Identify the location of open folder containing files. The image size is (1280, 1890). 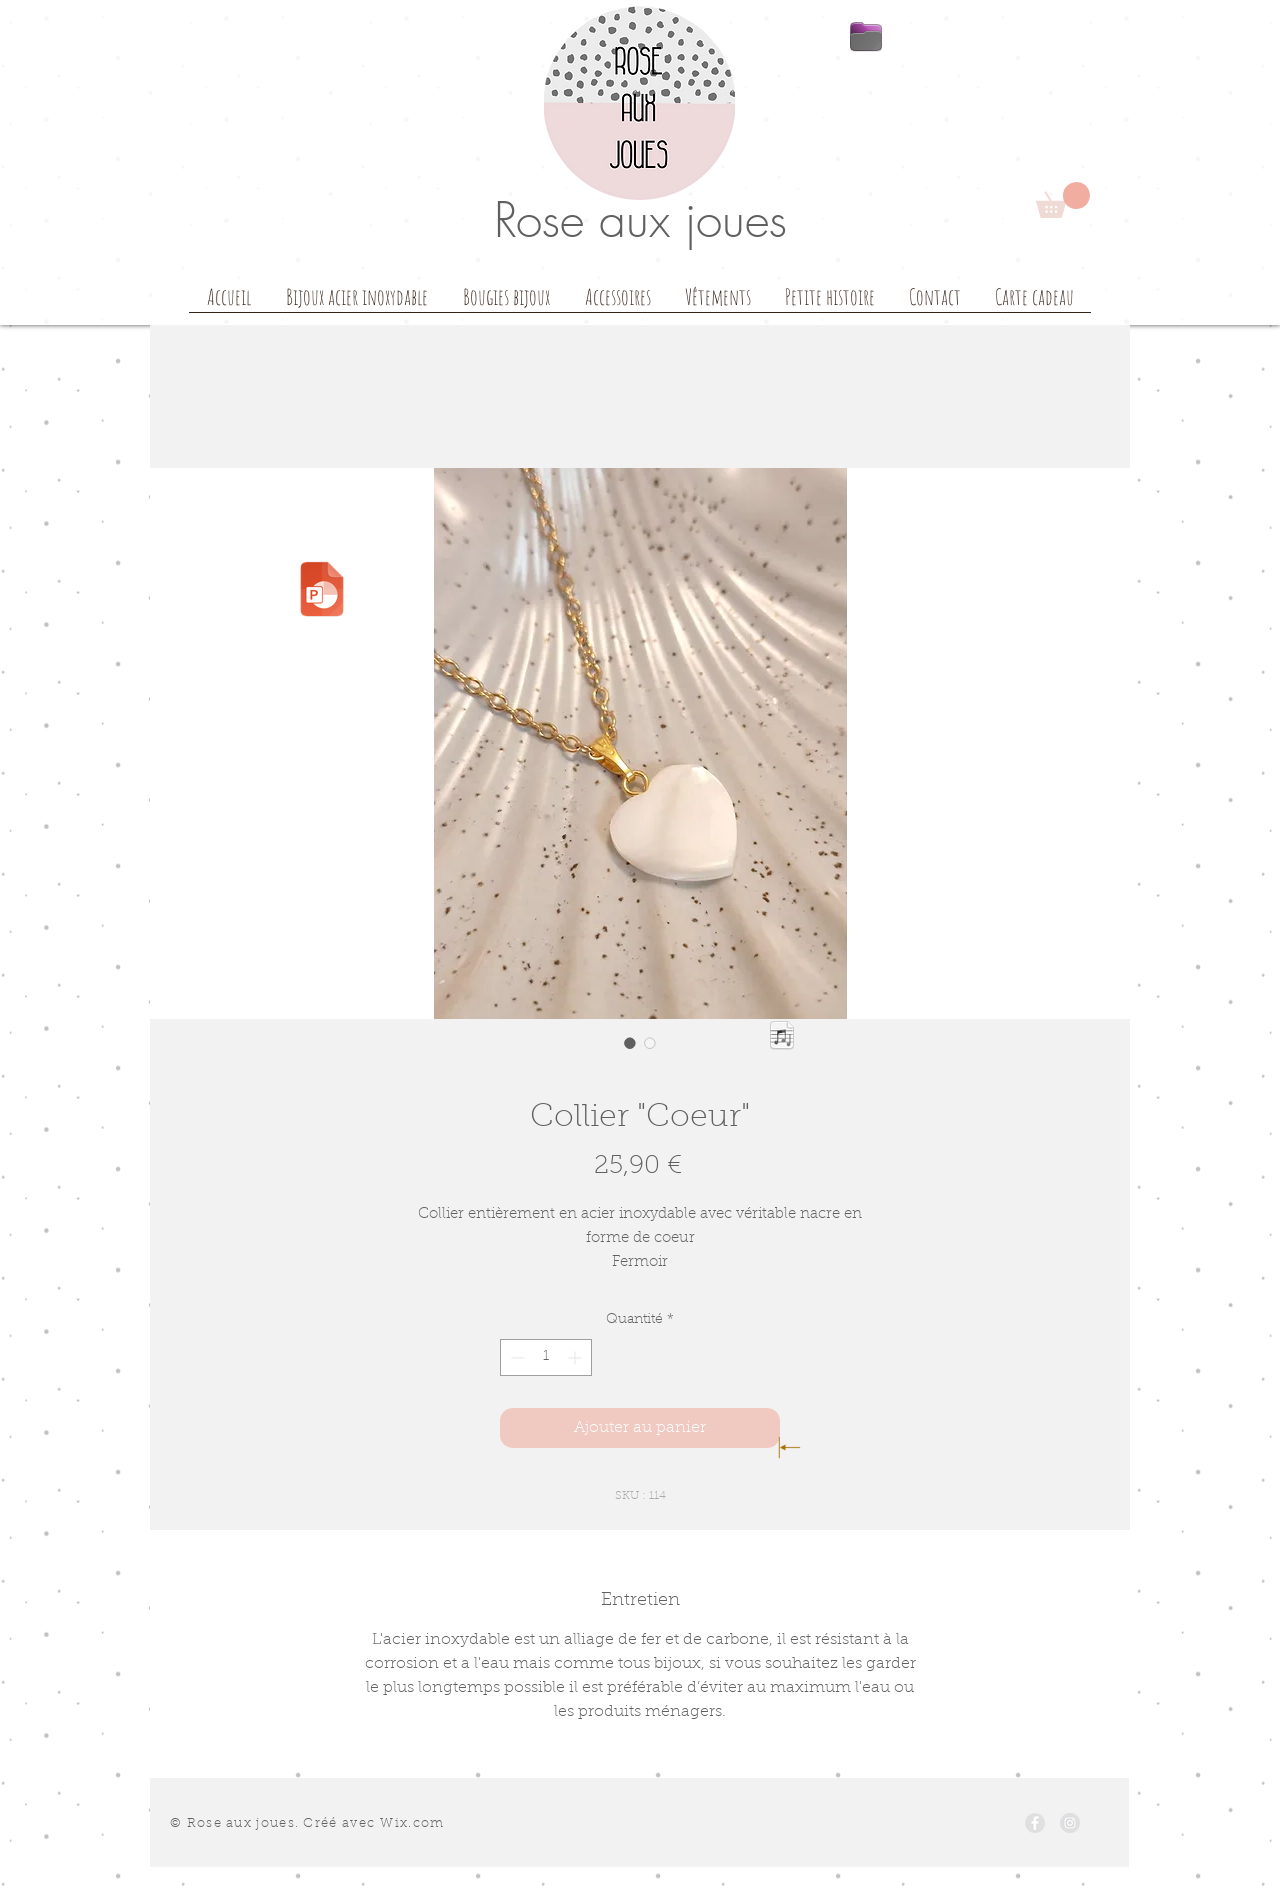
(866, 36).